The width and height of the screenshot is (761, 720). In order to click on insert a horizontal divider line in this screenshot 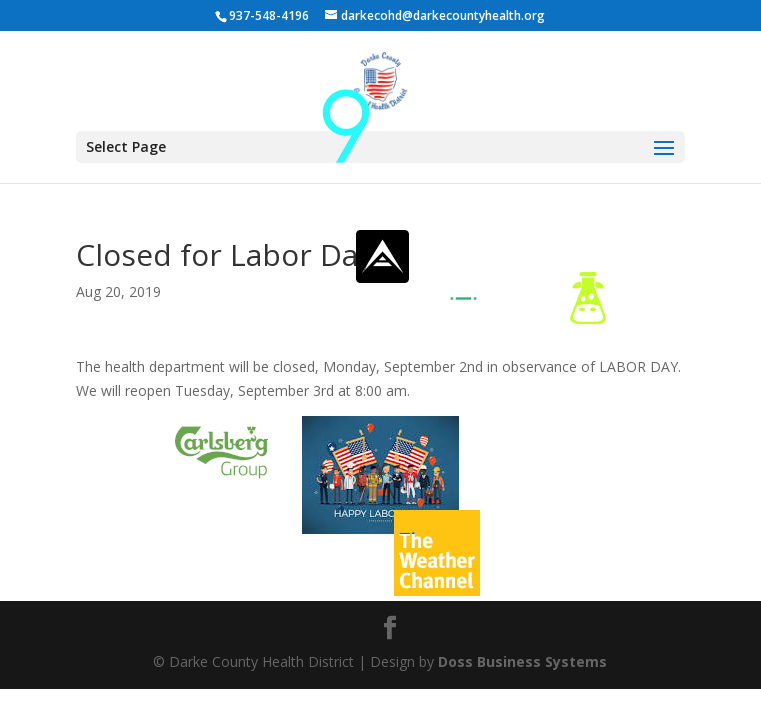, I will do `click(463, 298)`.